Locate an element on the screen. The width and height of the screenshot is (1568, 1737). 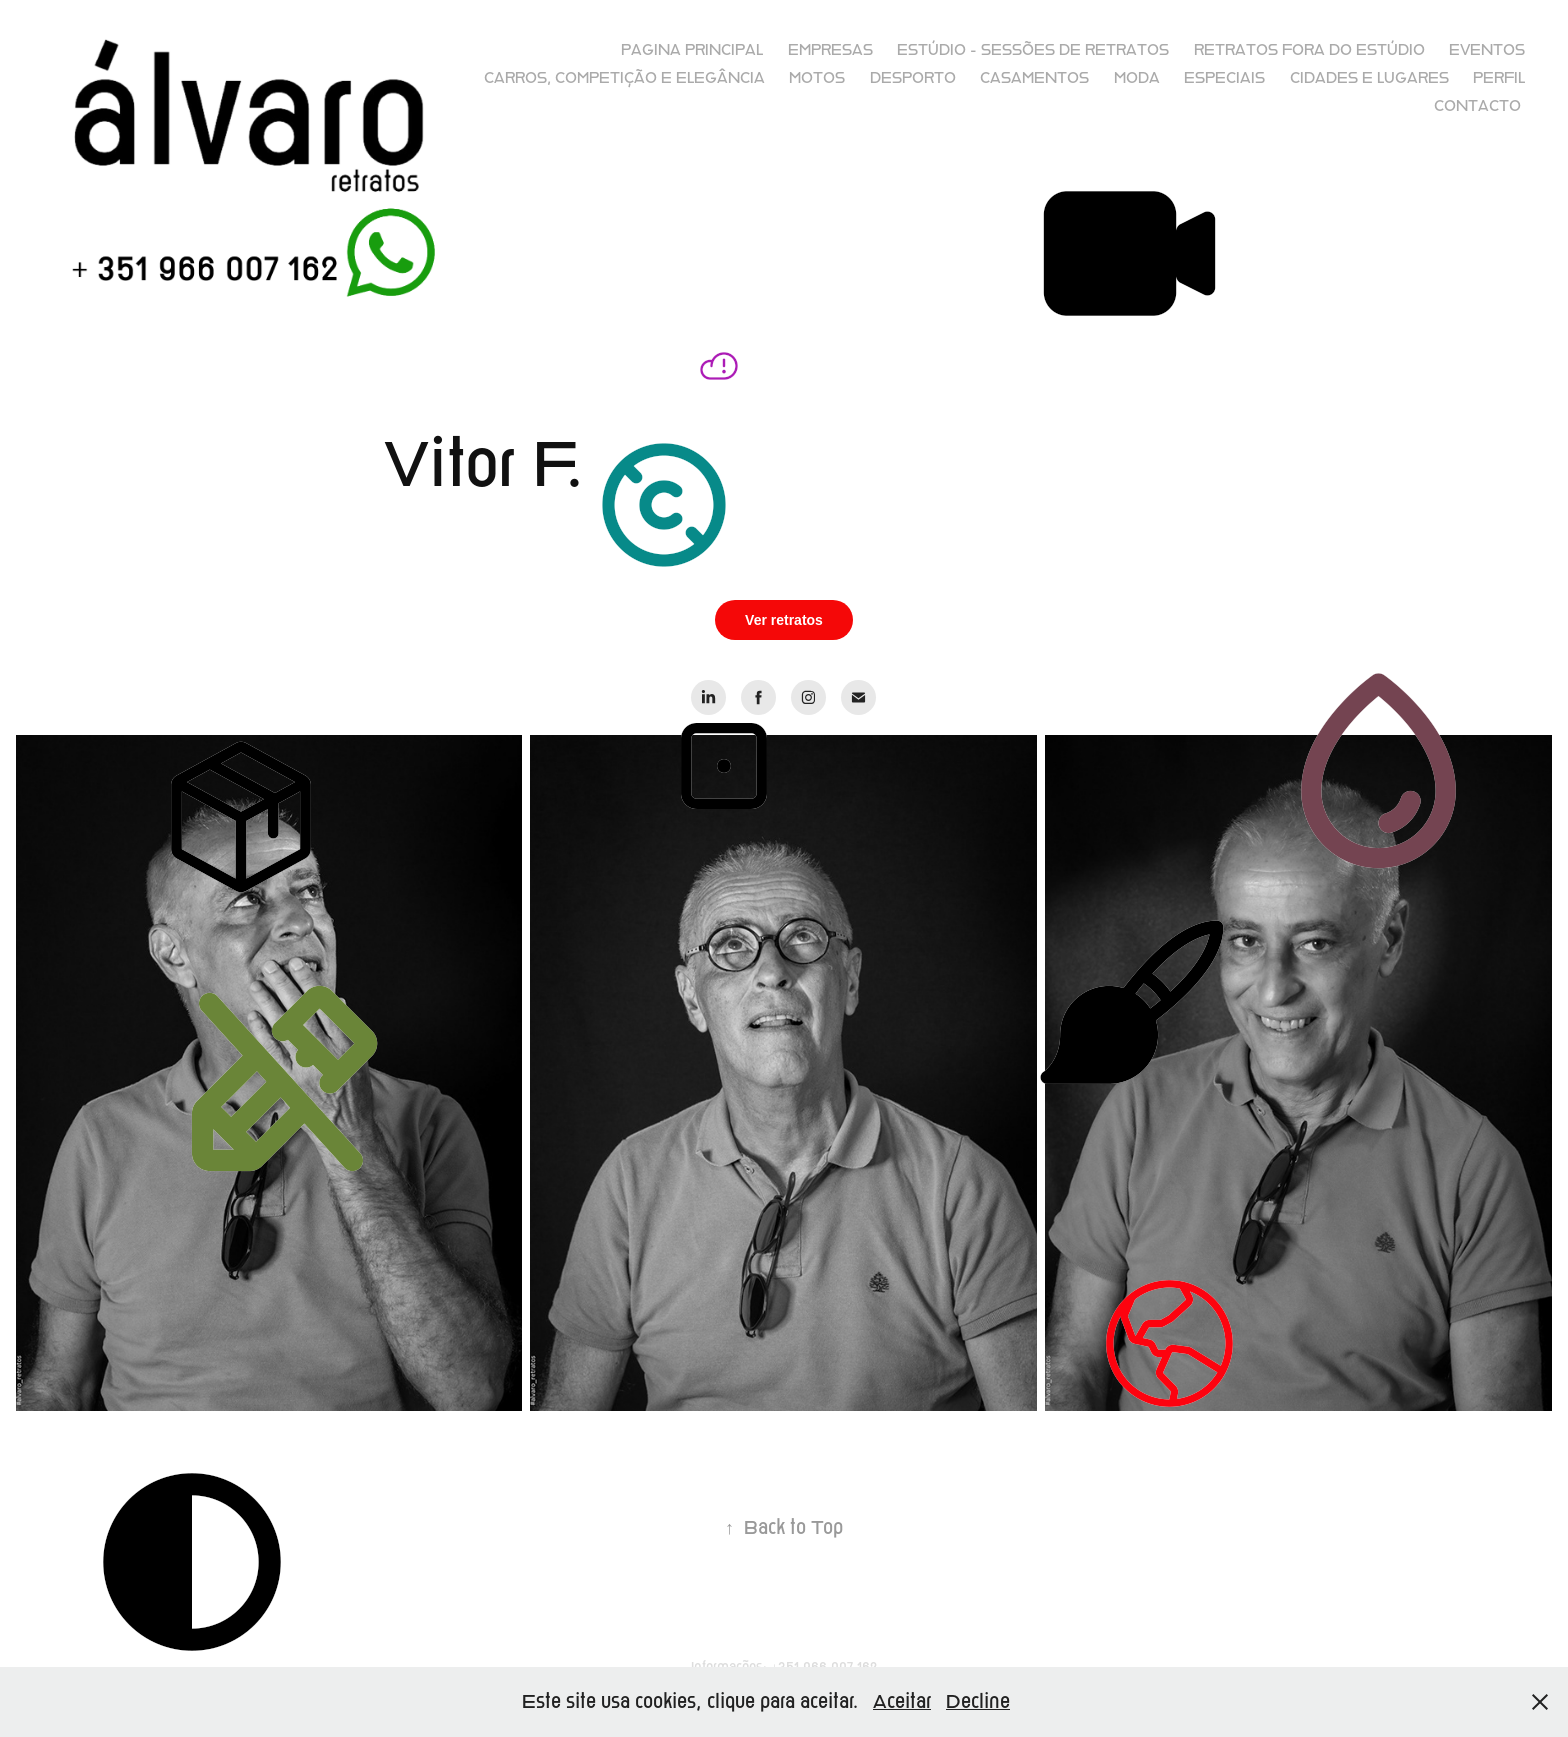
roll the dice or generate a random result is located at coordinates (724, 766).